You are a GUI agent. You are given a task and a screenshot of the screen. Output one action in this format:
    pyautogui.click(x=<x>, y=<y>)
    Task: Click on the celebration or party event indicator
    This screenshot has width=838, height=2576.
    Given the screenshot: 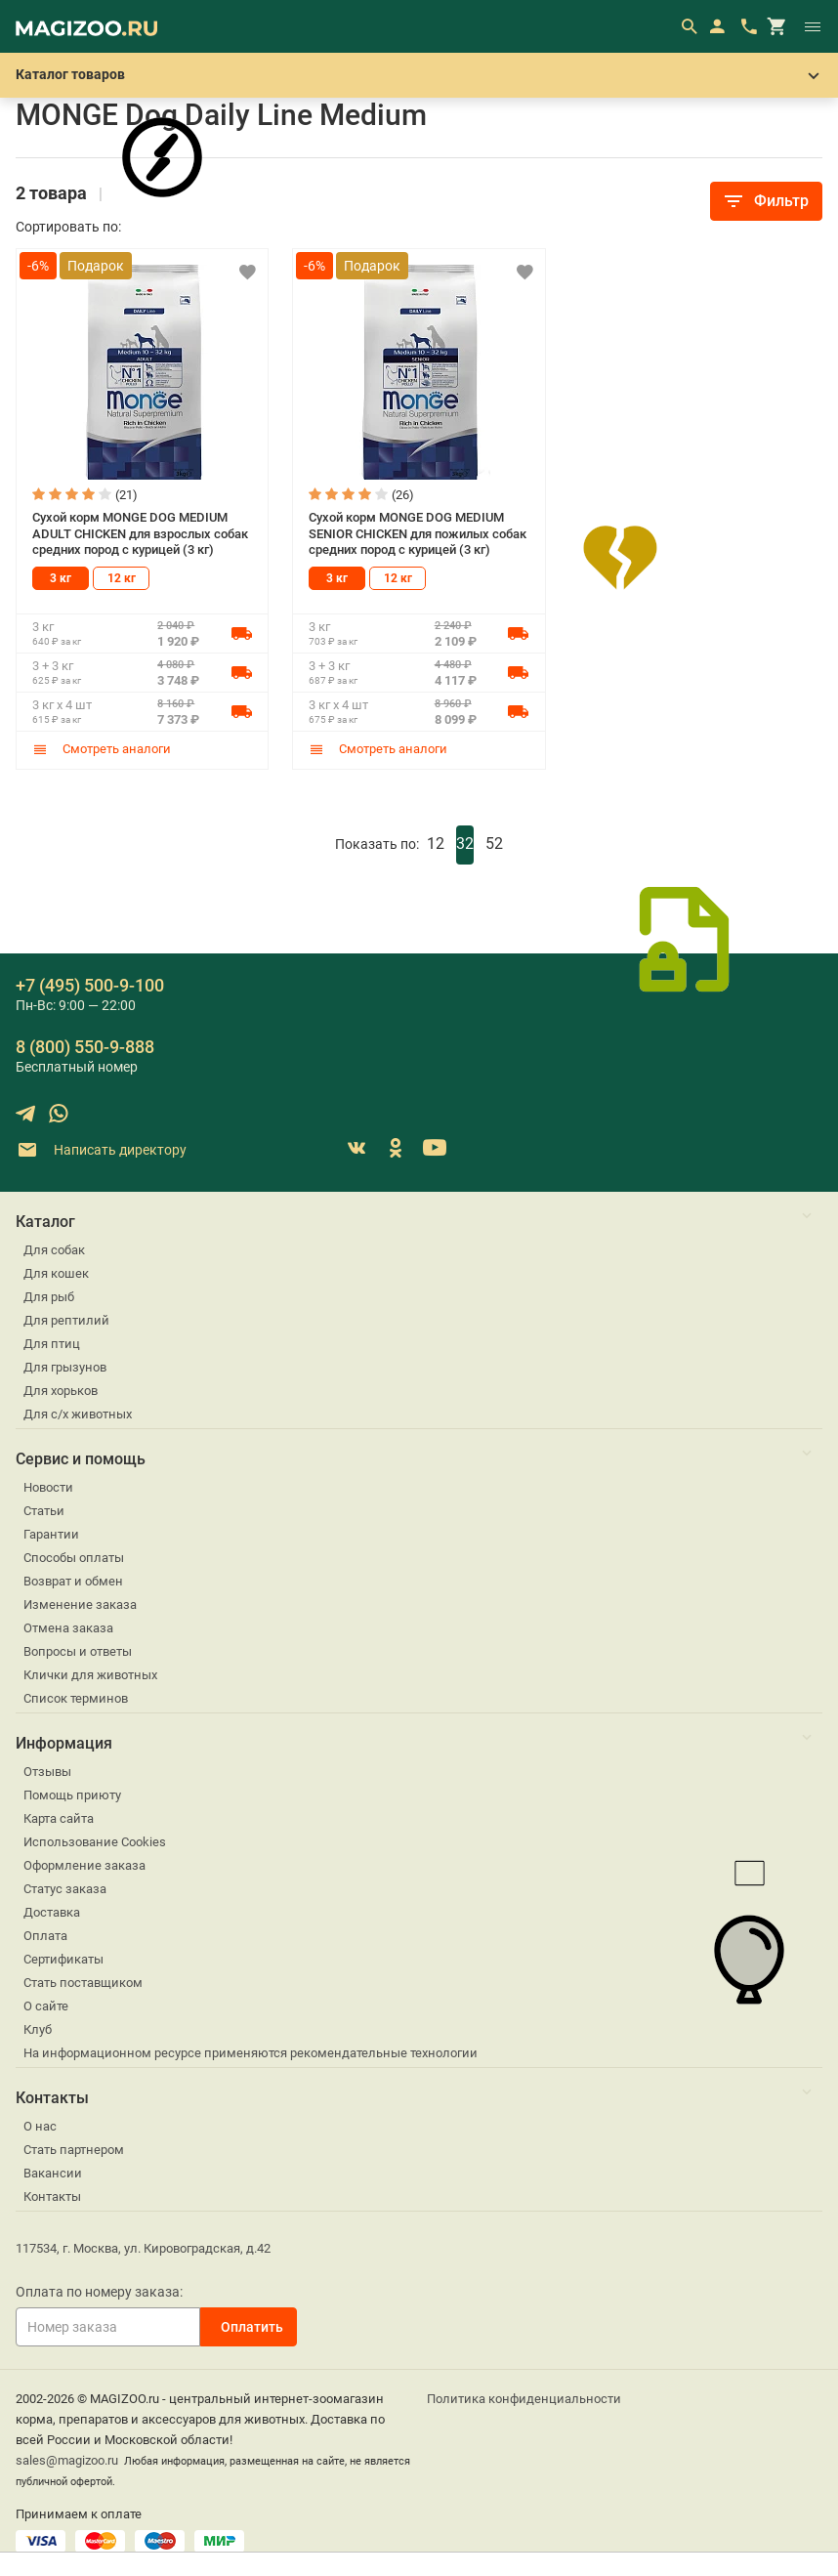 What is the action you would take?
    pyautogui.click(x=749, y=1960)
    